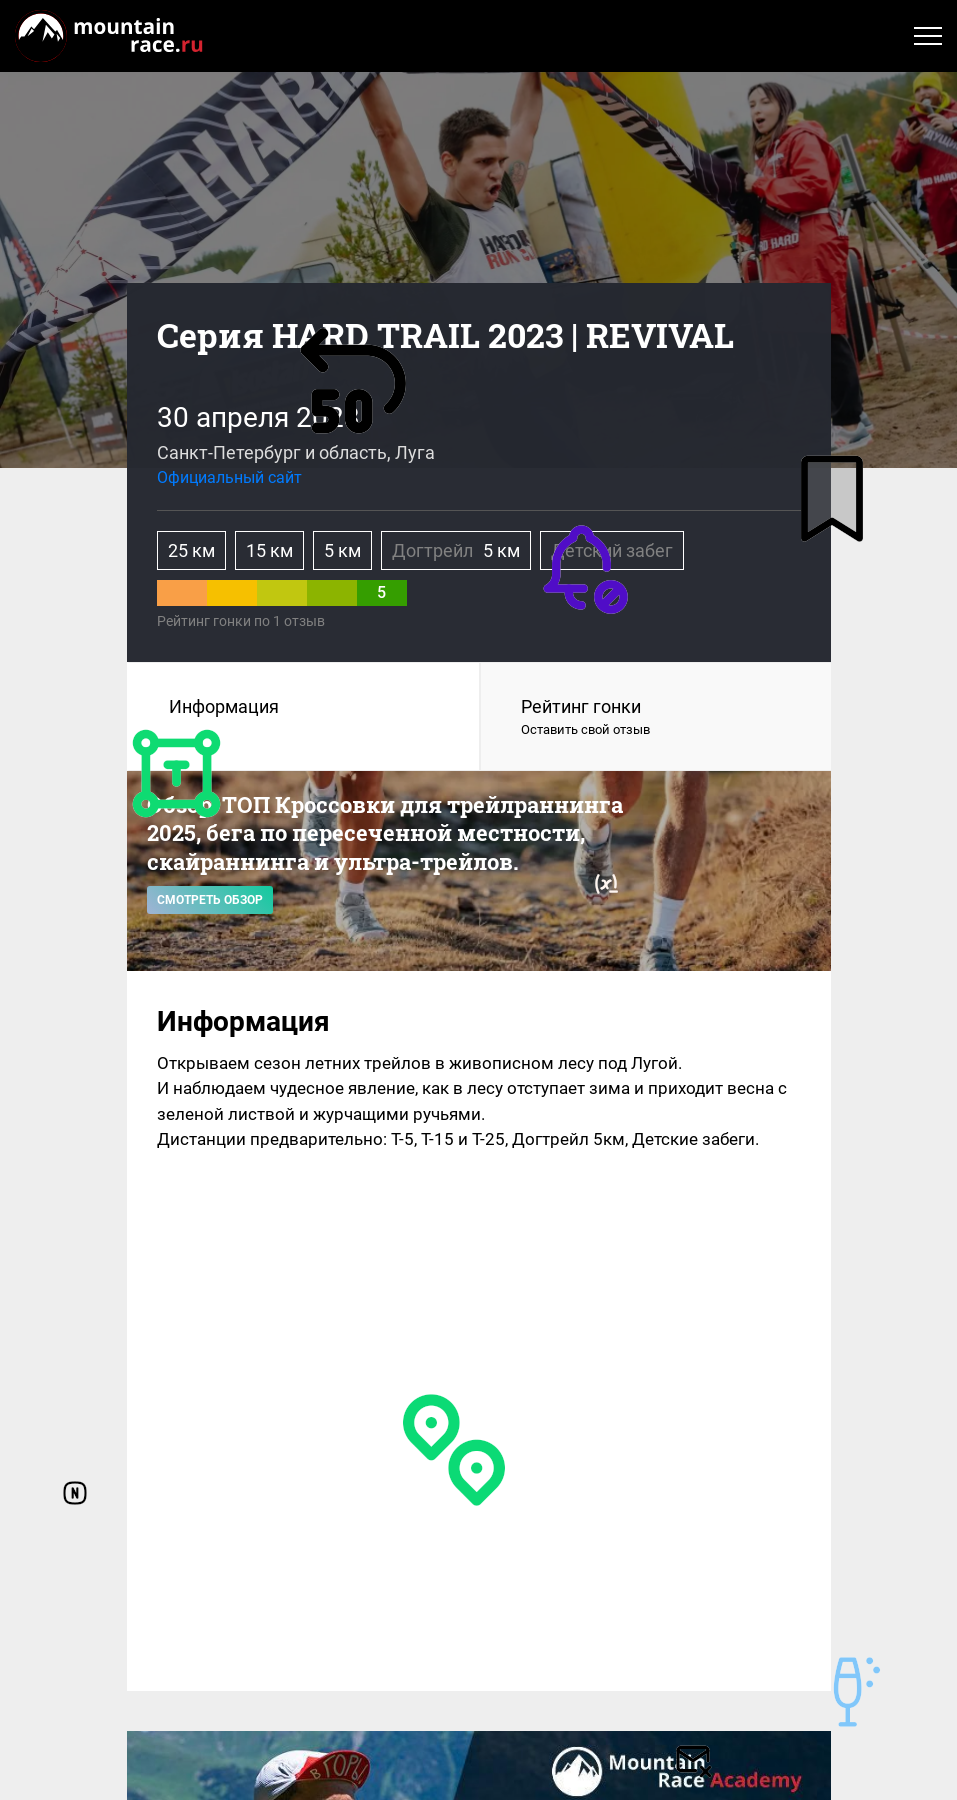 The width and height of the screenshot is (957, 1800). Describe the element at coordinates (75, 1493) in the screenshot. I see `indicates an item starting with the letter "n"` at that location.